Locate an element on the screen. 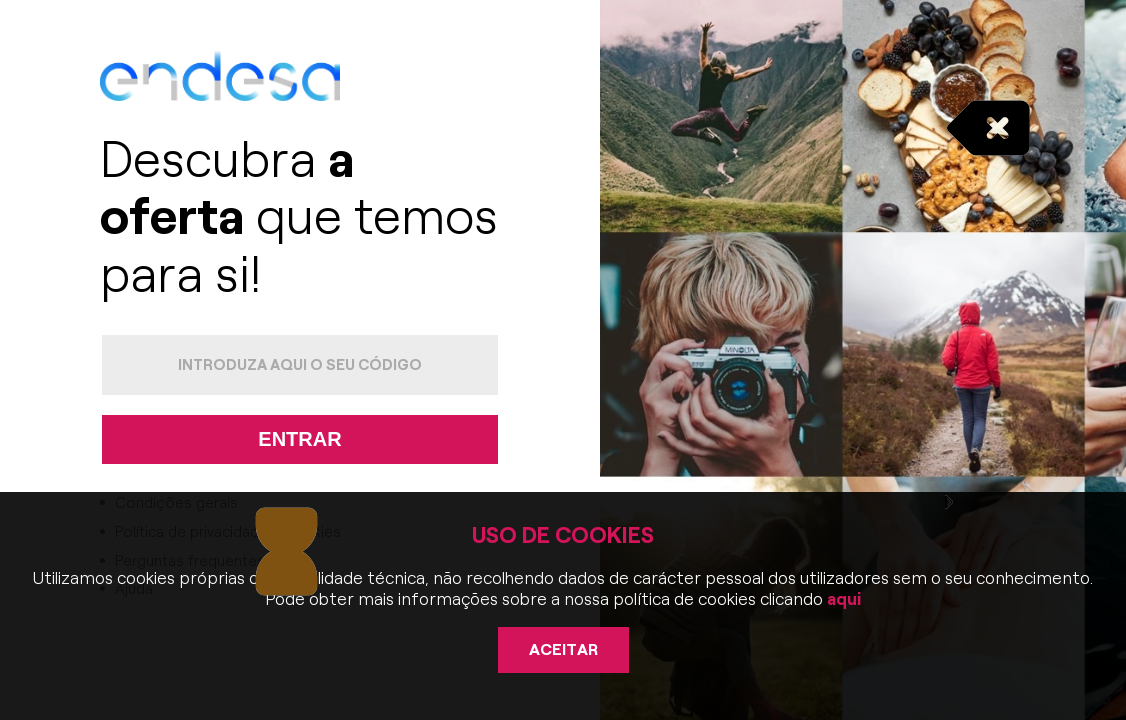 This screenshot has height=720, width=1126. indicates loading or processing in progress is located at coordinates (286, 551).